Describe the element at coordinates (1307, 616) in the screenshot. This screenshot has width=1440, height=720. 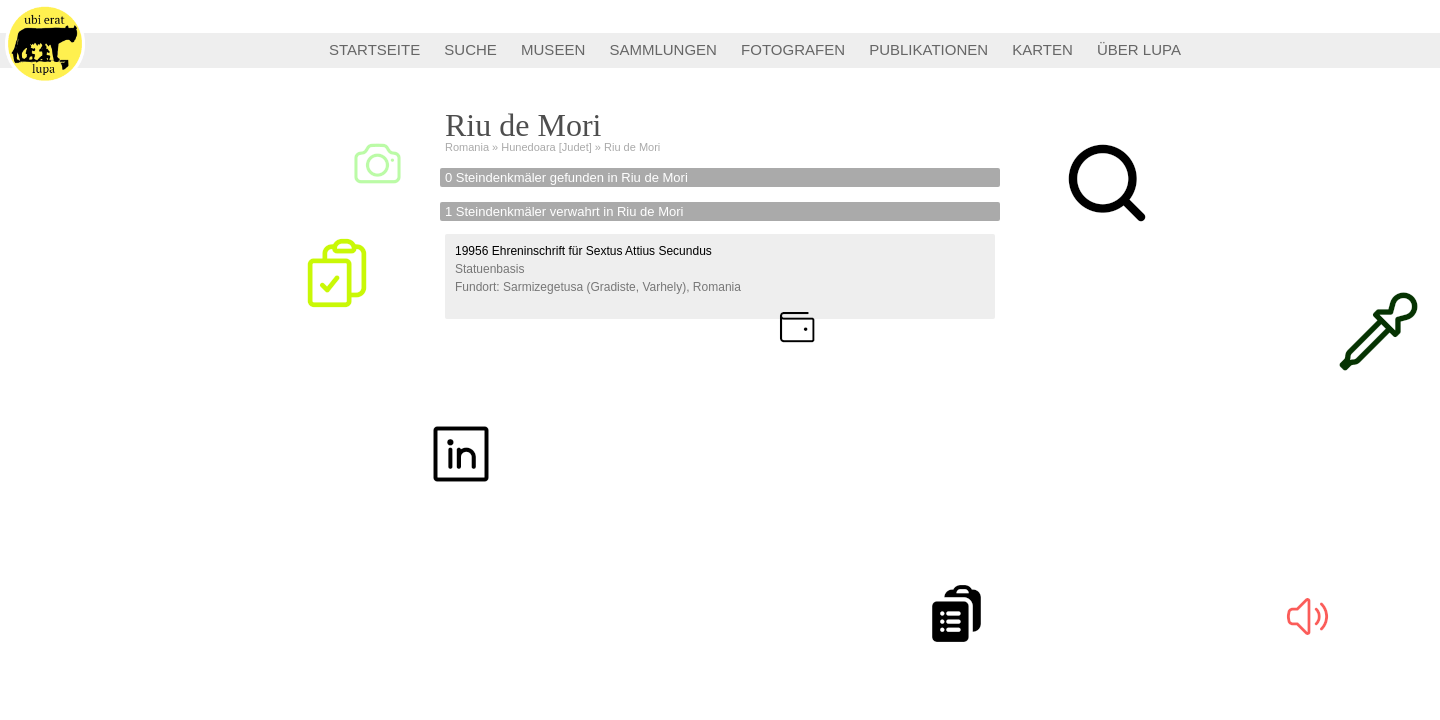
I see `adjust volume or sound settings` at that location.